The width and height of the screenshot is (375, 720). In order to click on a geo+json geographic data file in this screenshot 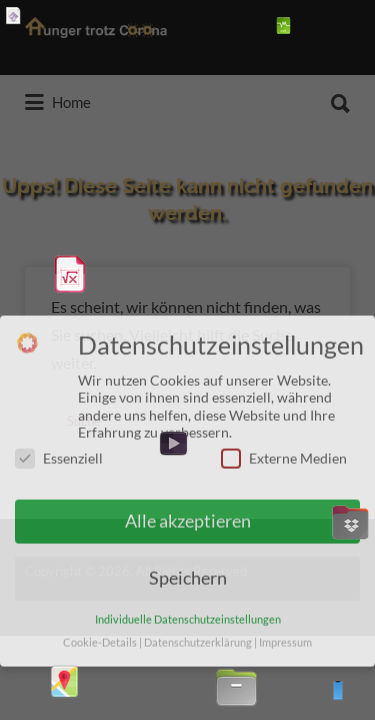, I will do `click(64, 681)`.